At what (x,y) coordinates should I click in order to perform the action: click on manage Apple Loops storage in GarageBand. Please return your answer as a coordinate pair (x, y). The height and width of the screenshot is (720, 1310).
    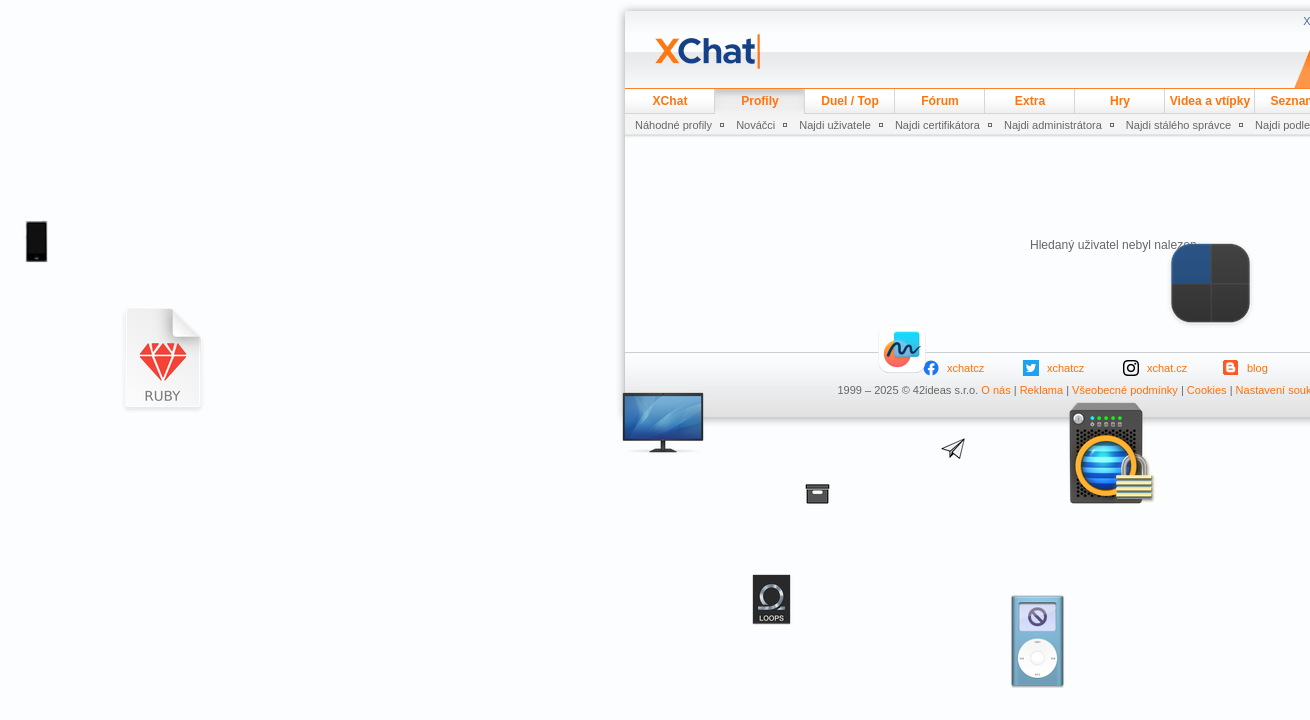
    Looking at the image, I should click on (771, 600).